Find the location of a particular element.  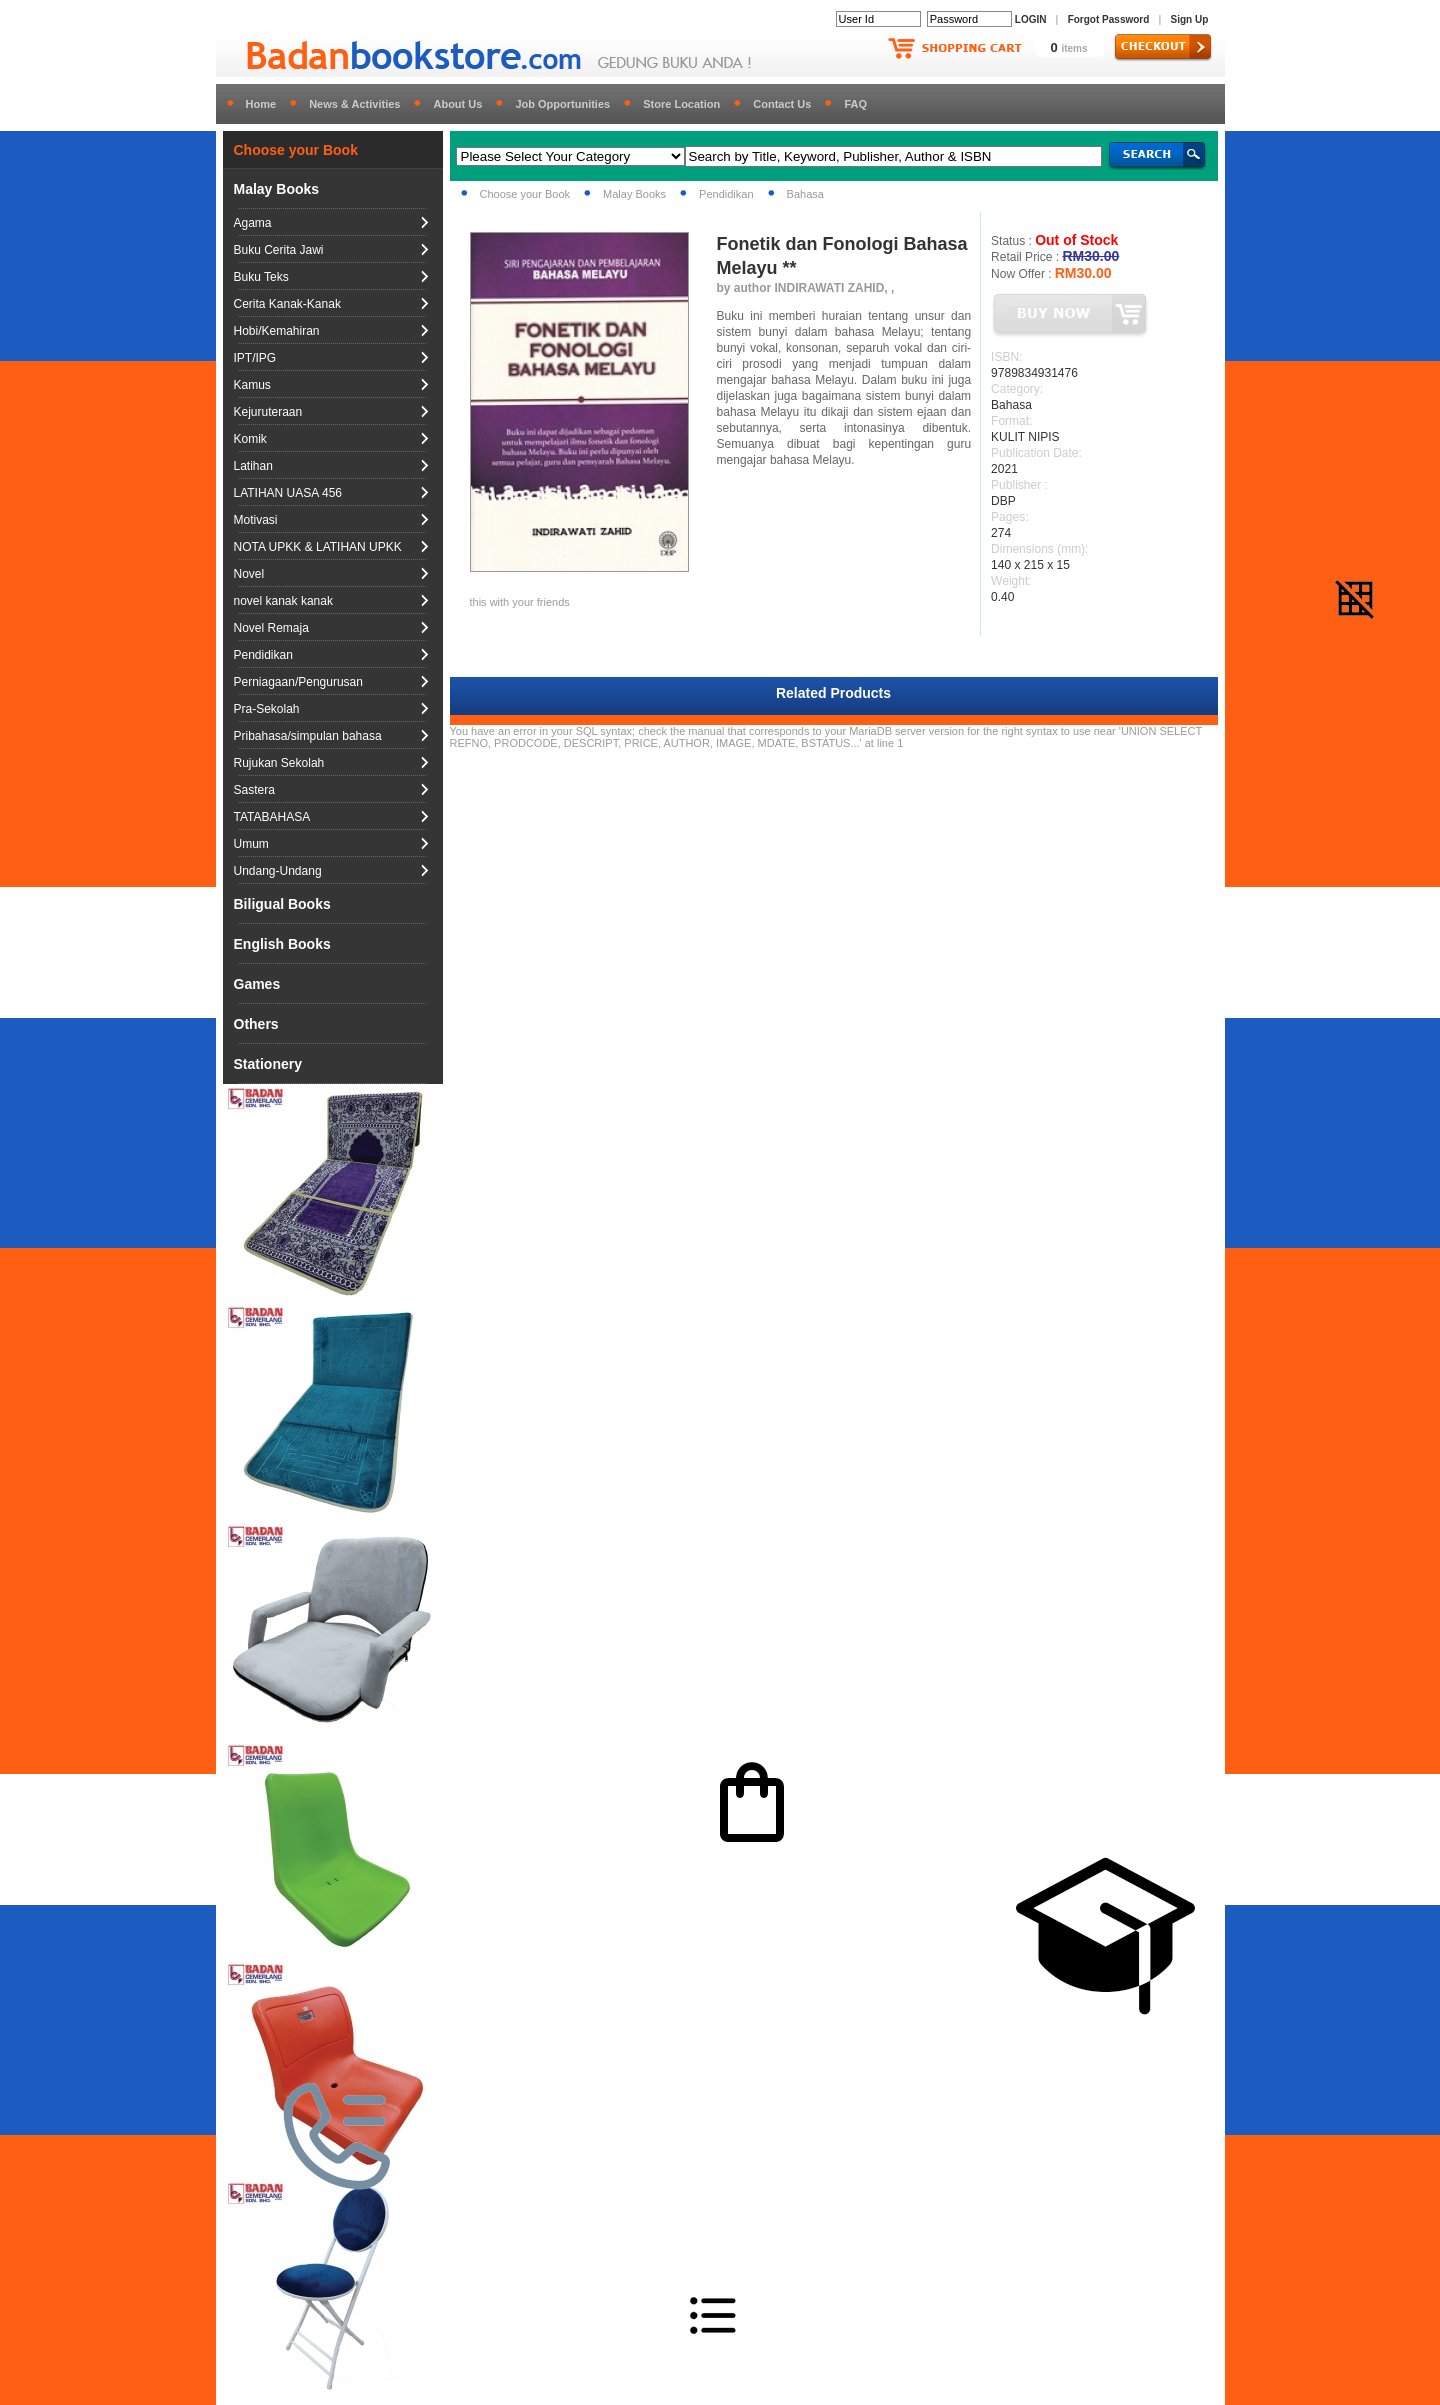

access education or learning features is located at coordinates (1105, 1930).